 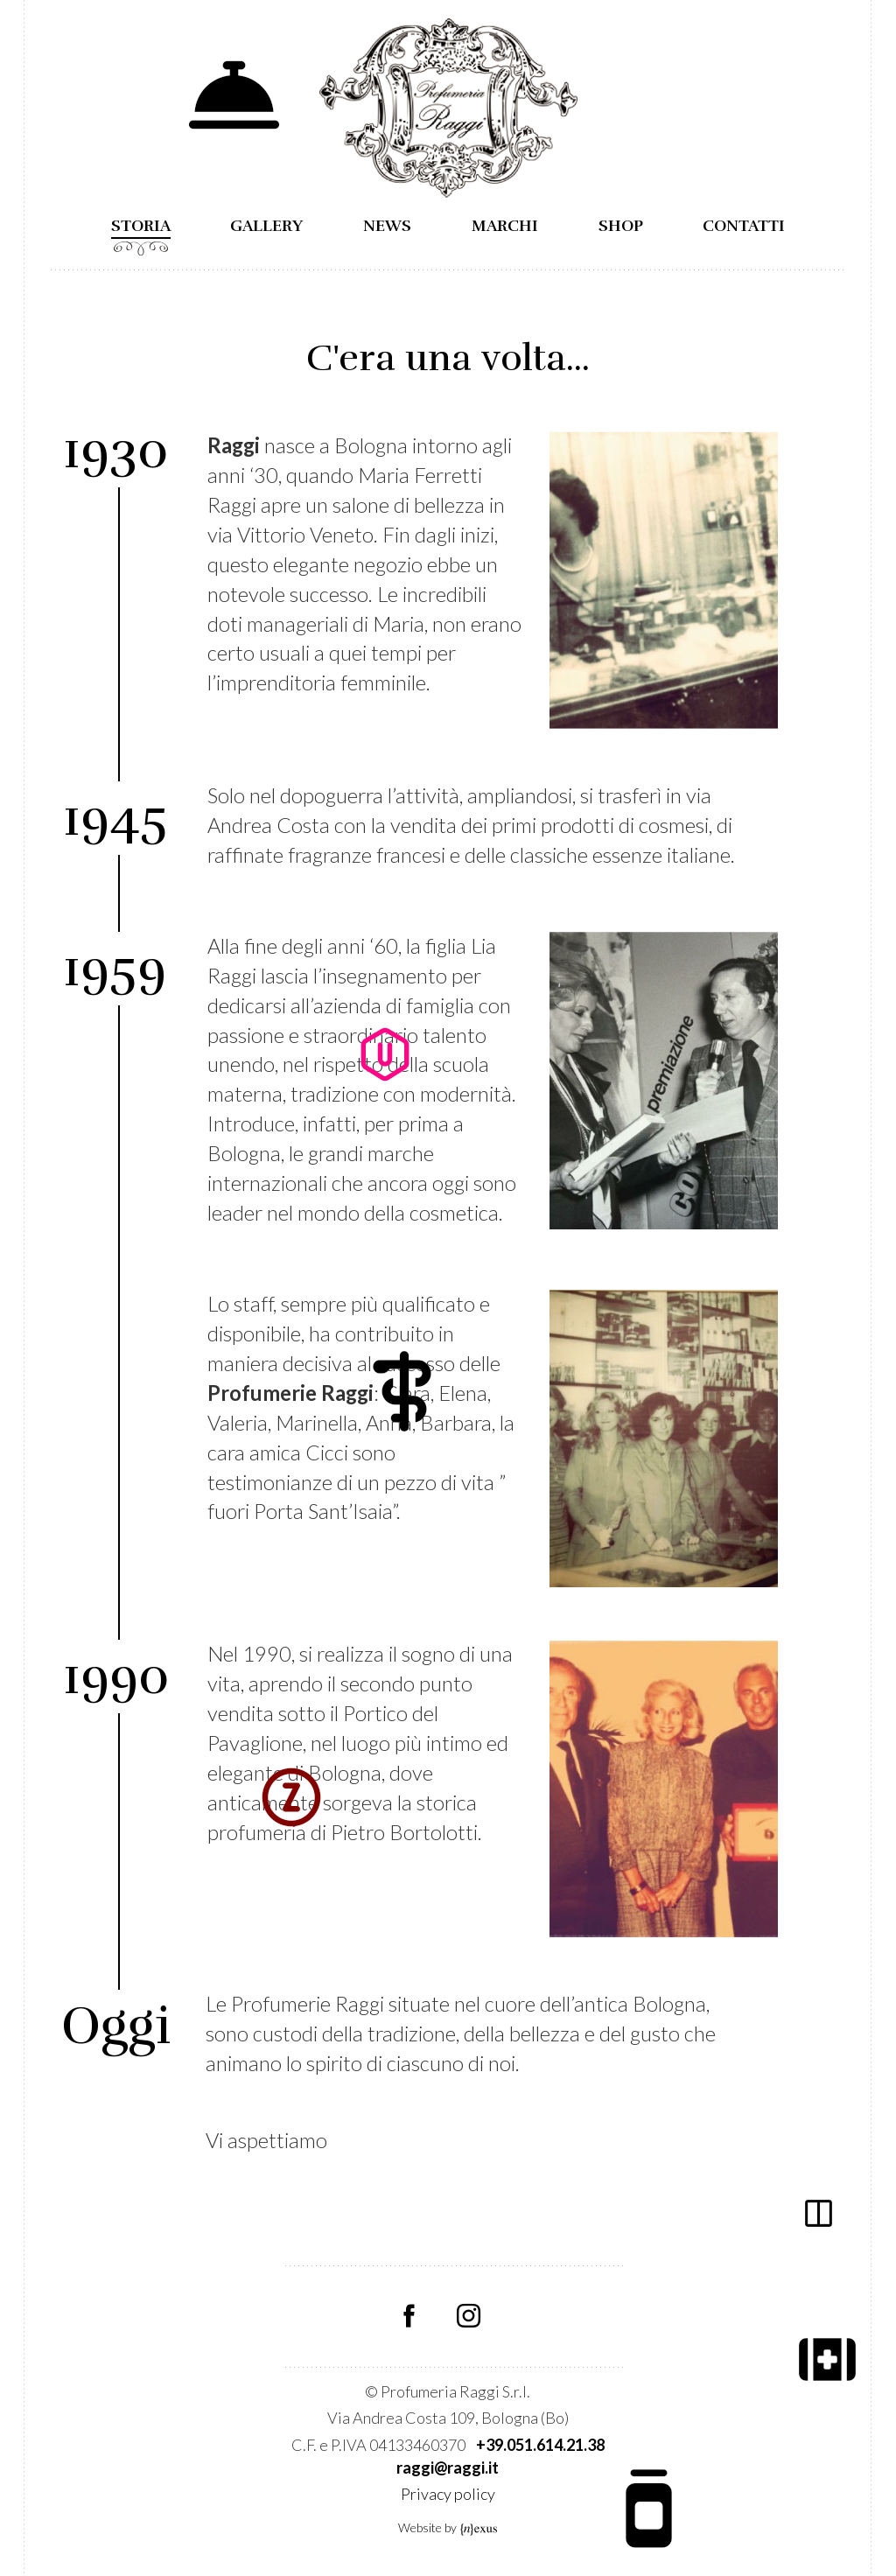 I want to click on store or save items in a container, so click(x=648, y=2510).